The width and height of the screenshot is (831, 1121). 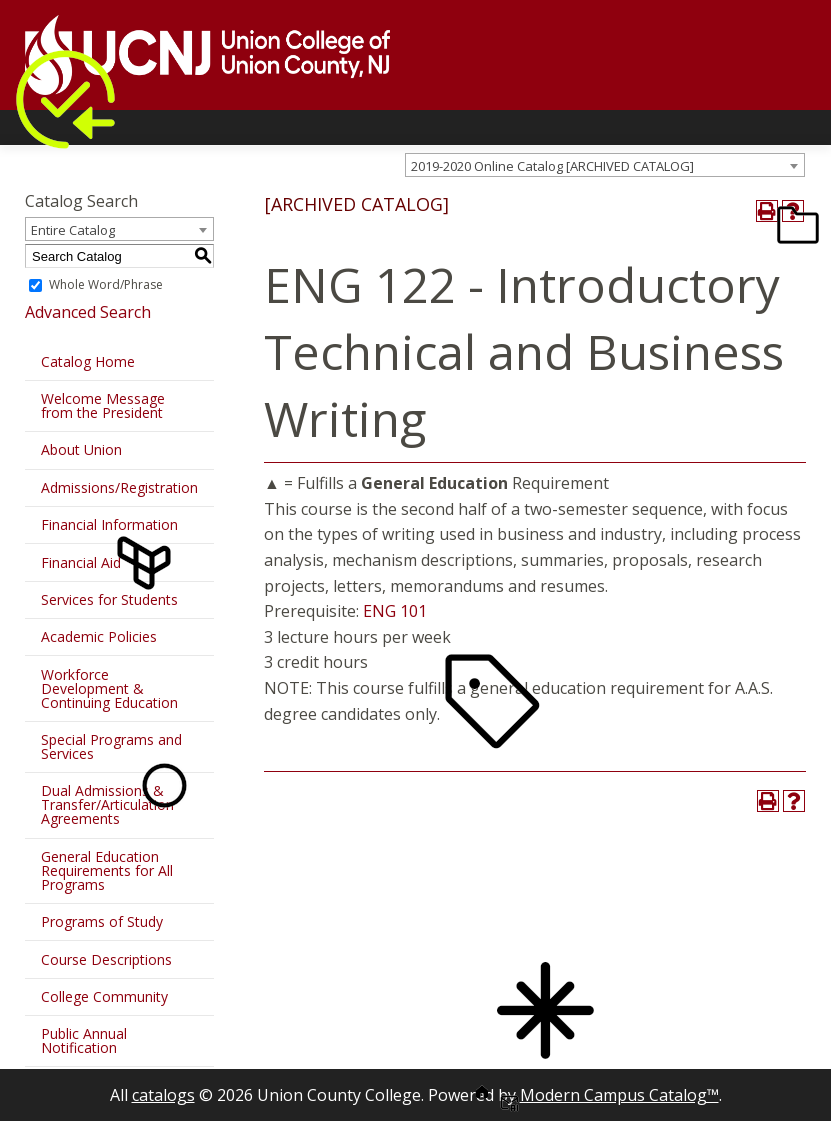 What do you see at coordinates (509, 1102) in the screenshot?
I see `access AI-powered email features` at bounding box center [509, 1102].